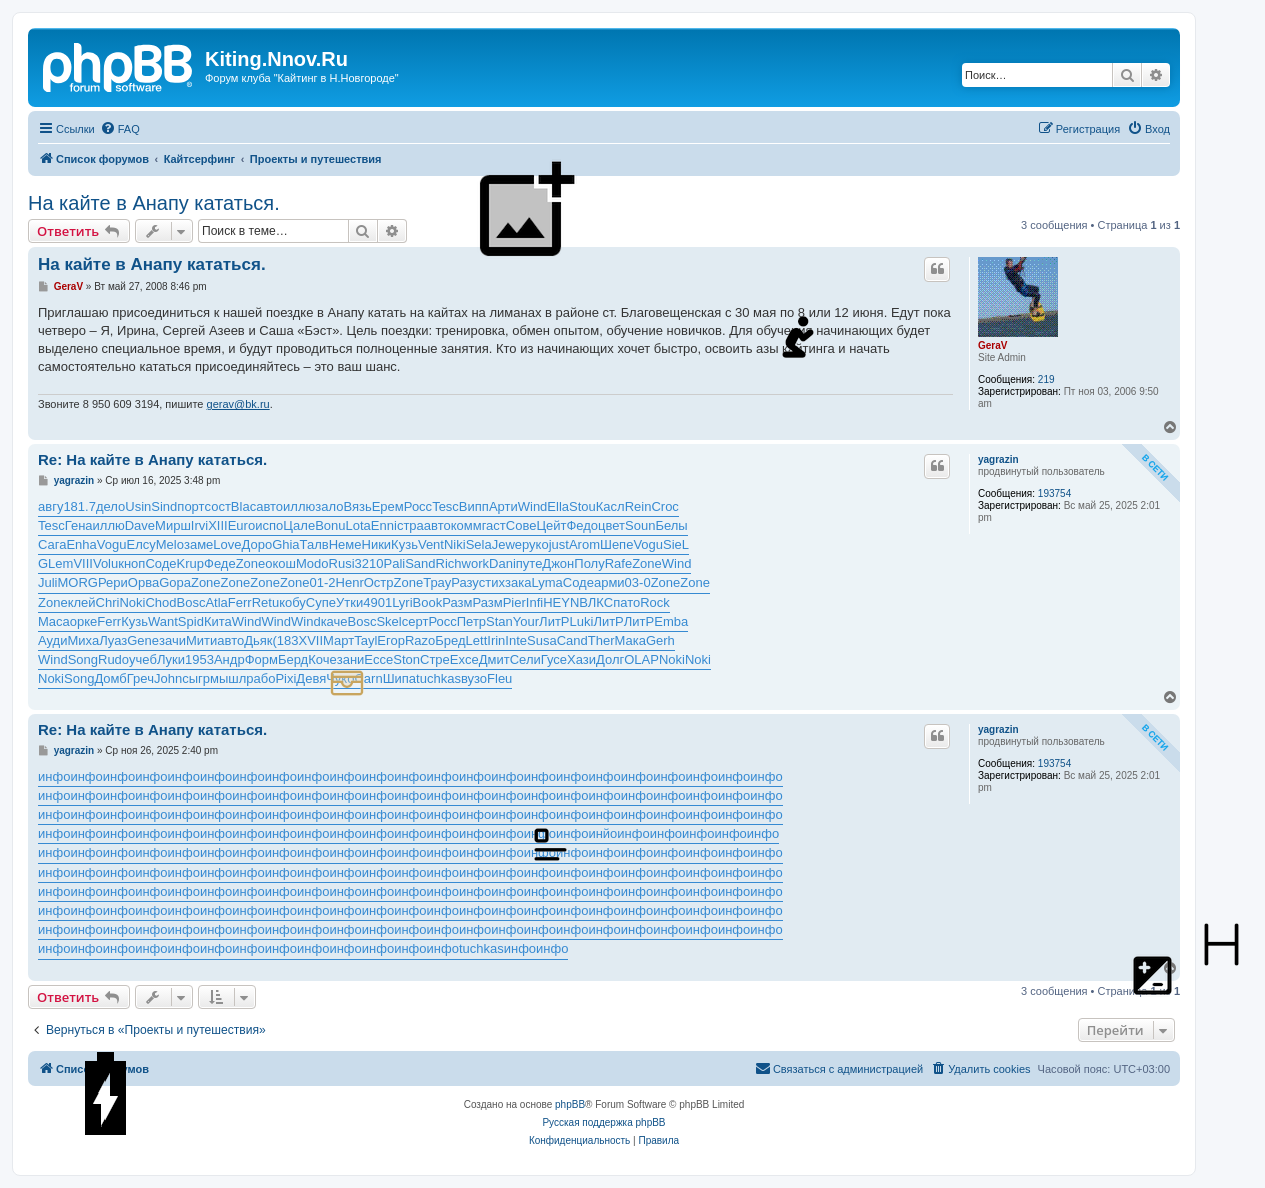  I want to click on access your wallet or saved payment methods, so click(347, 683).